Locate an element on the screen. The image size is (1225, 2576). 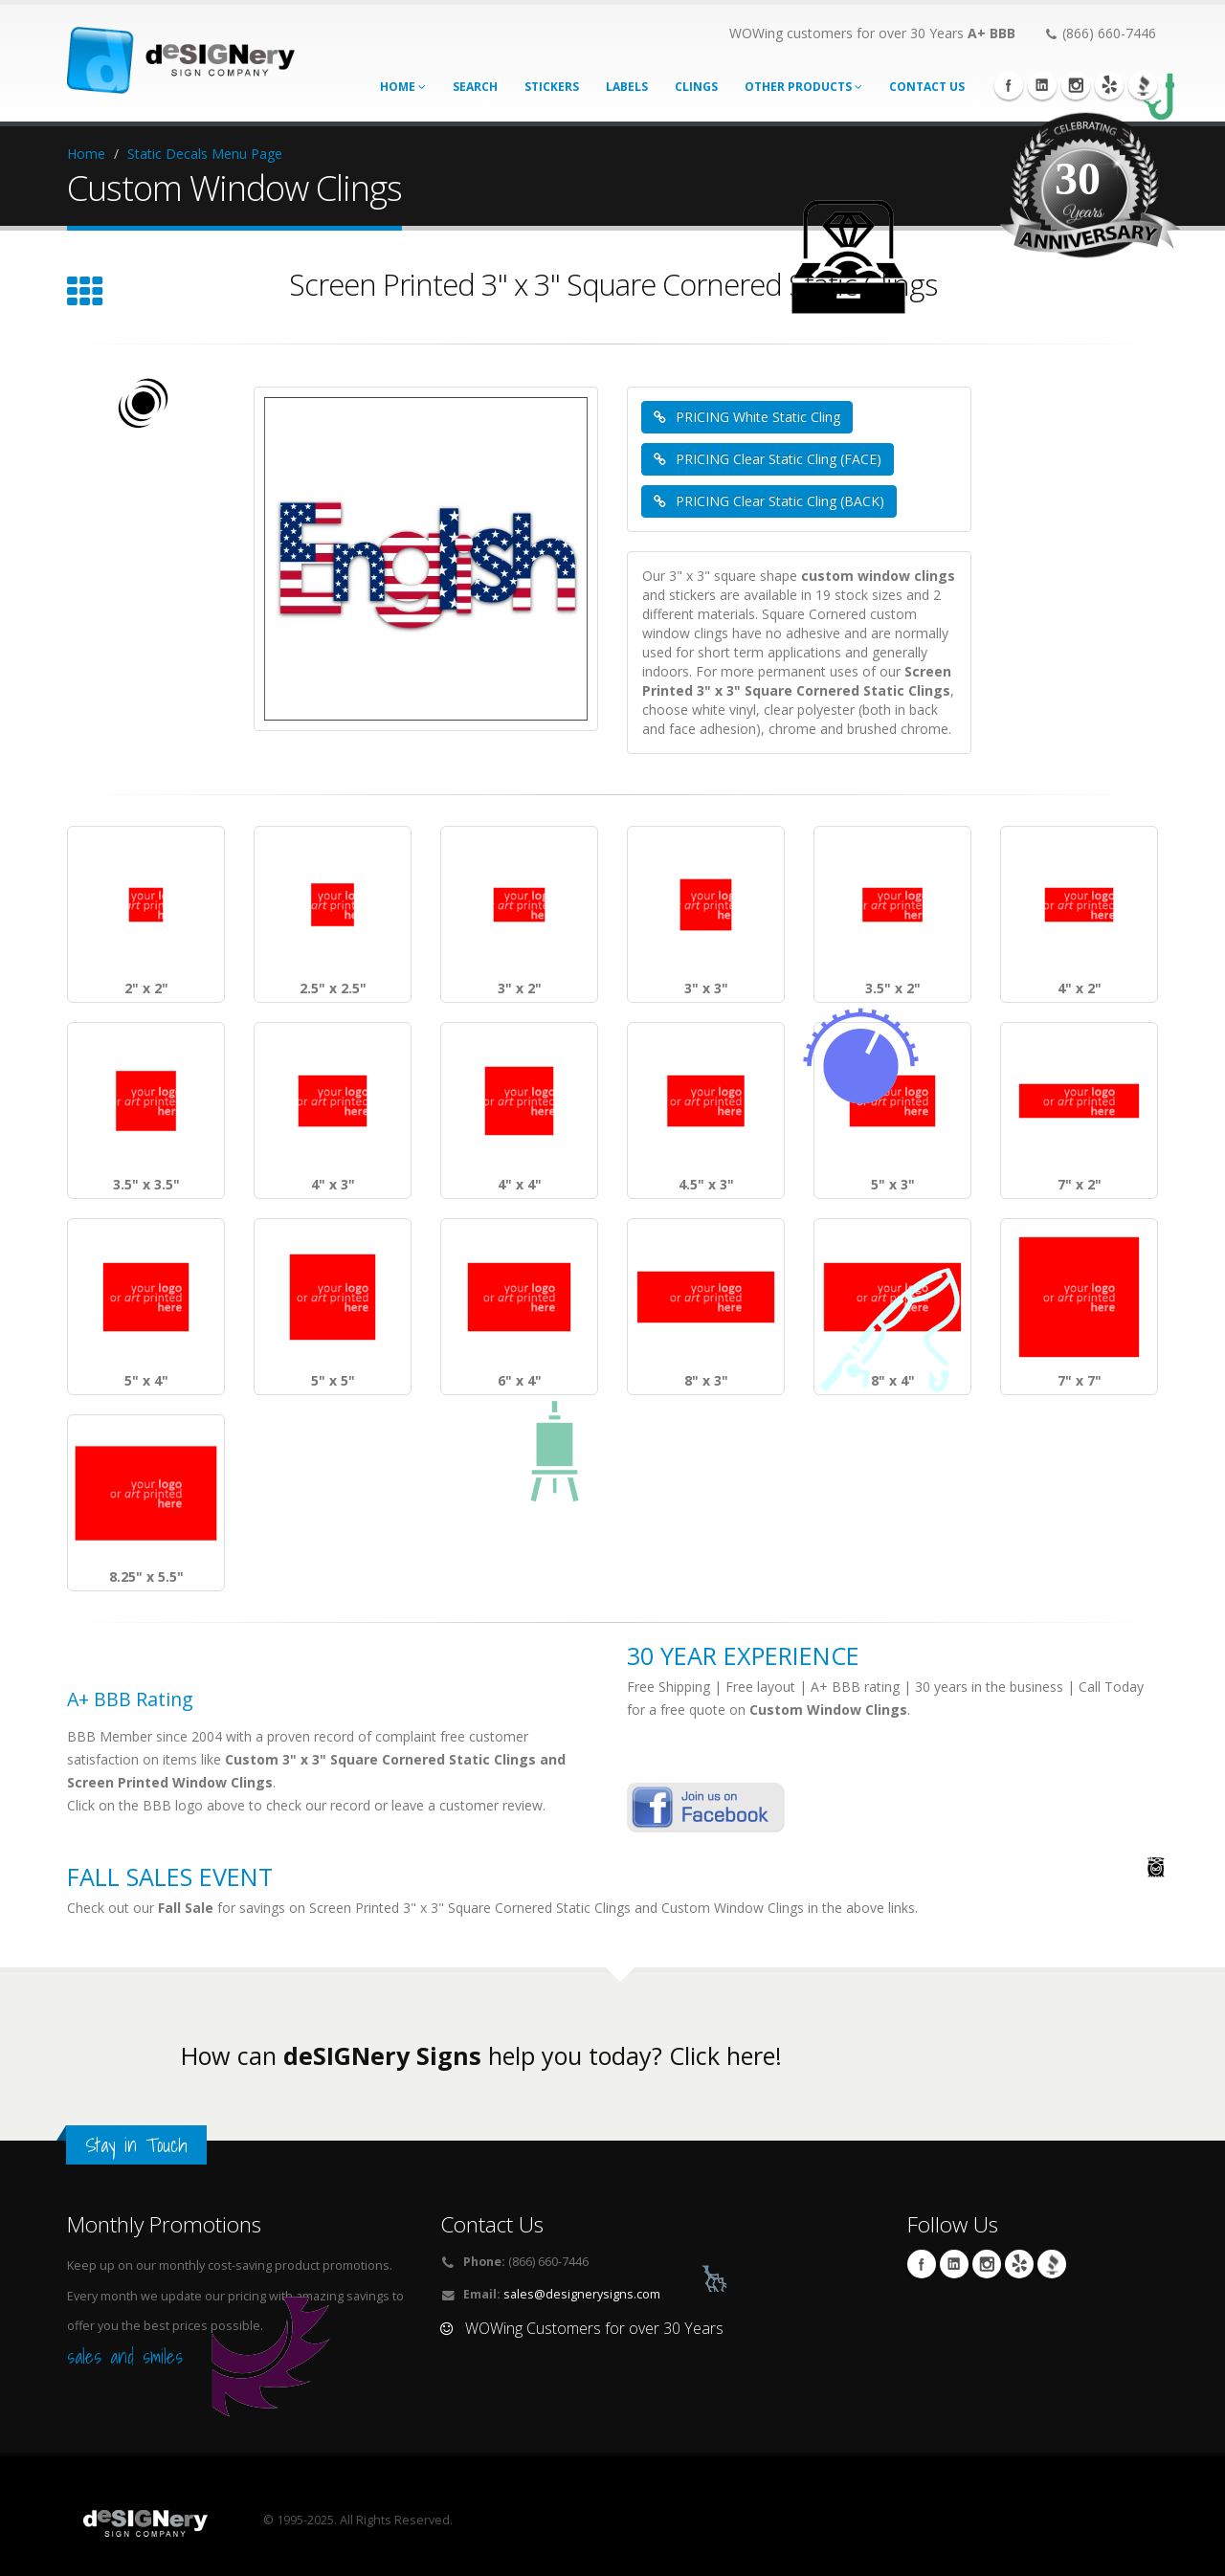
equip or select a saw blade weapon is located at coordinates (272, 2357).